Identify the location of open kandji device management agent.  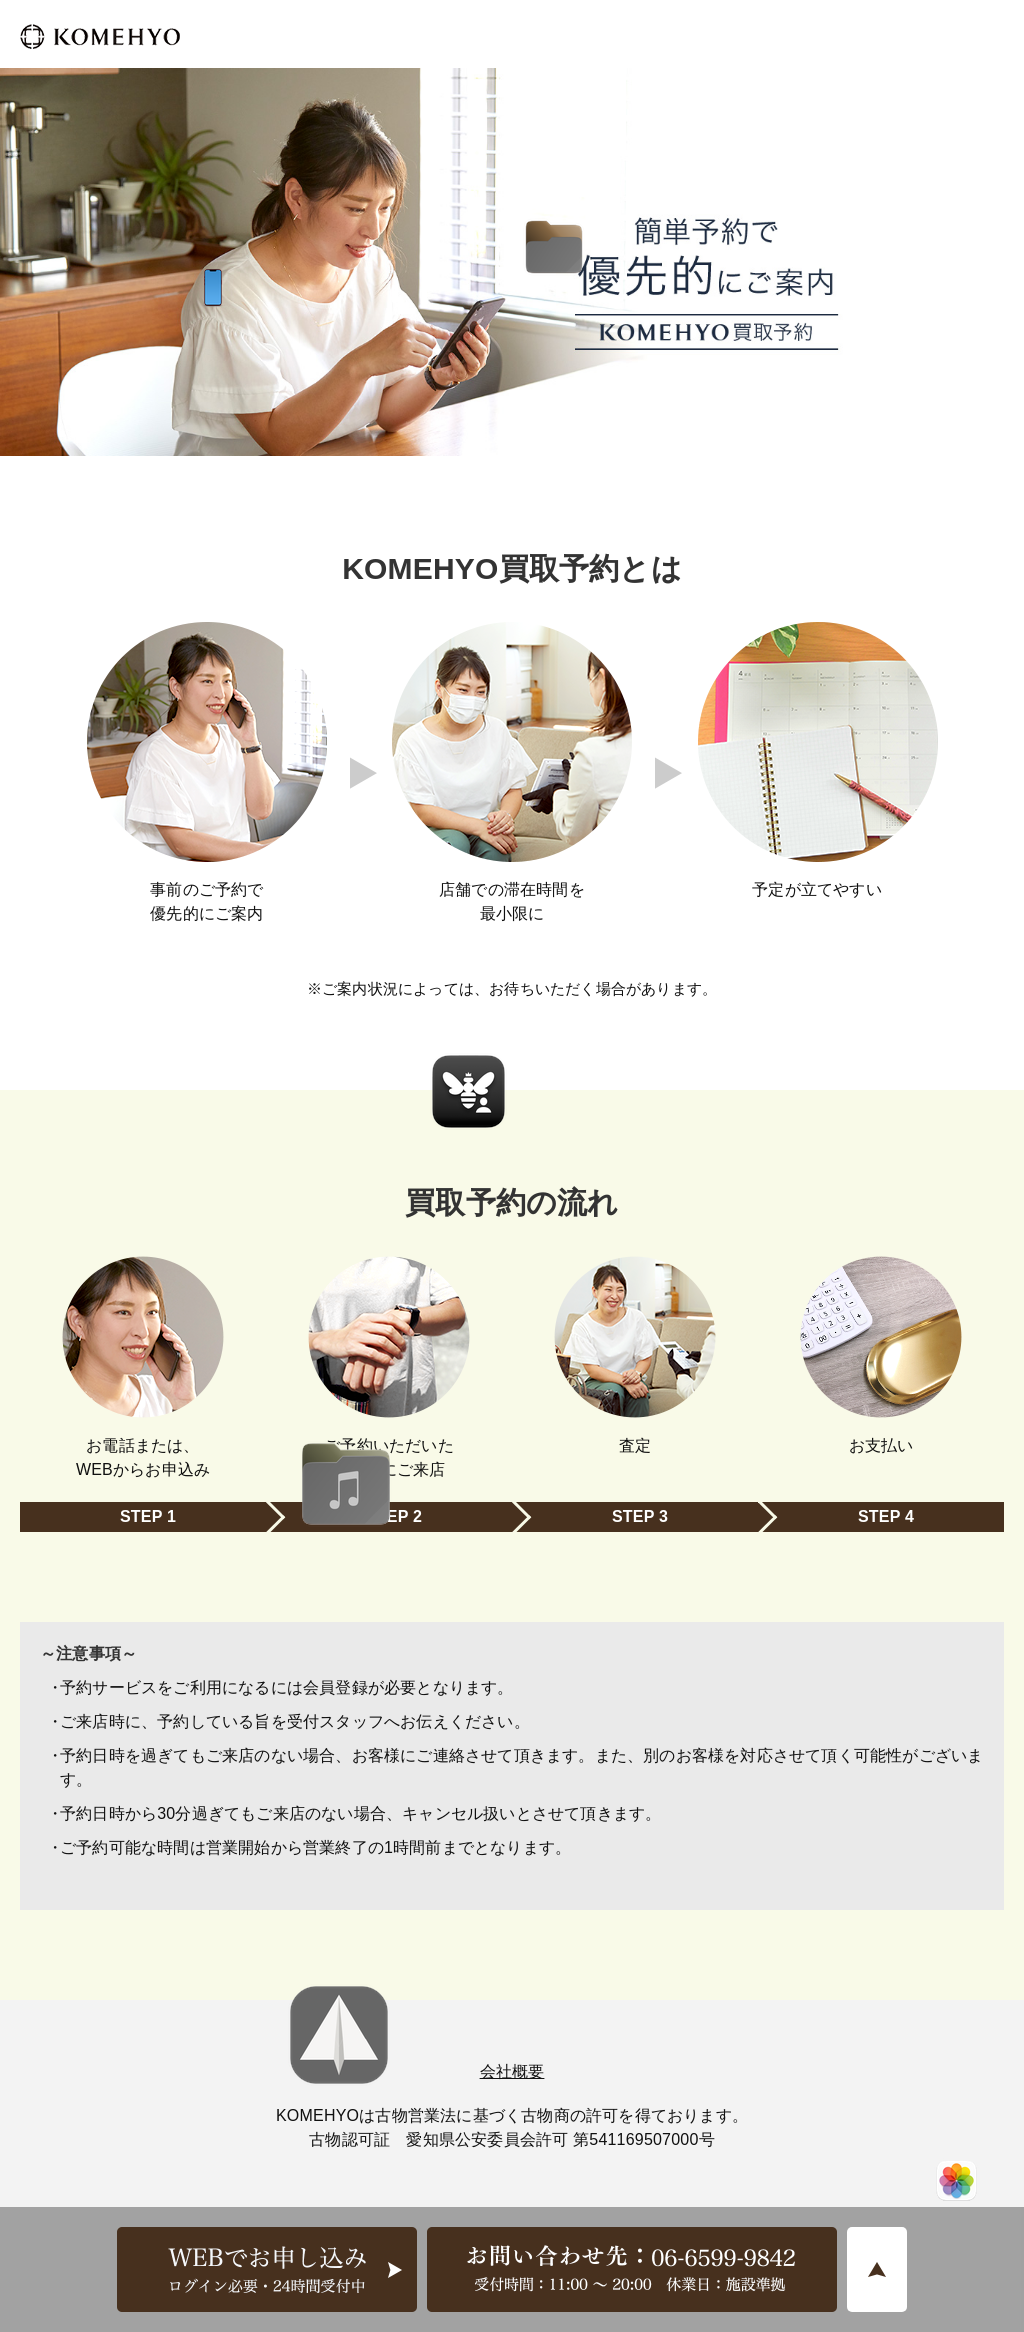
(468, 1091).